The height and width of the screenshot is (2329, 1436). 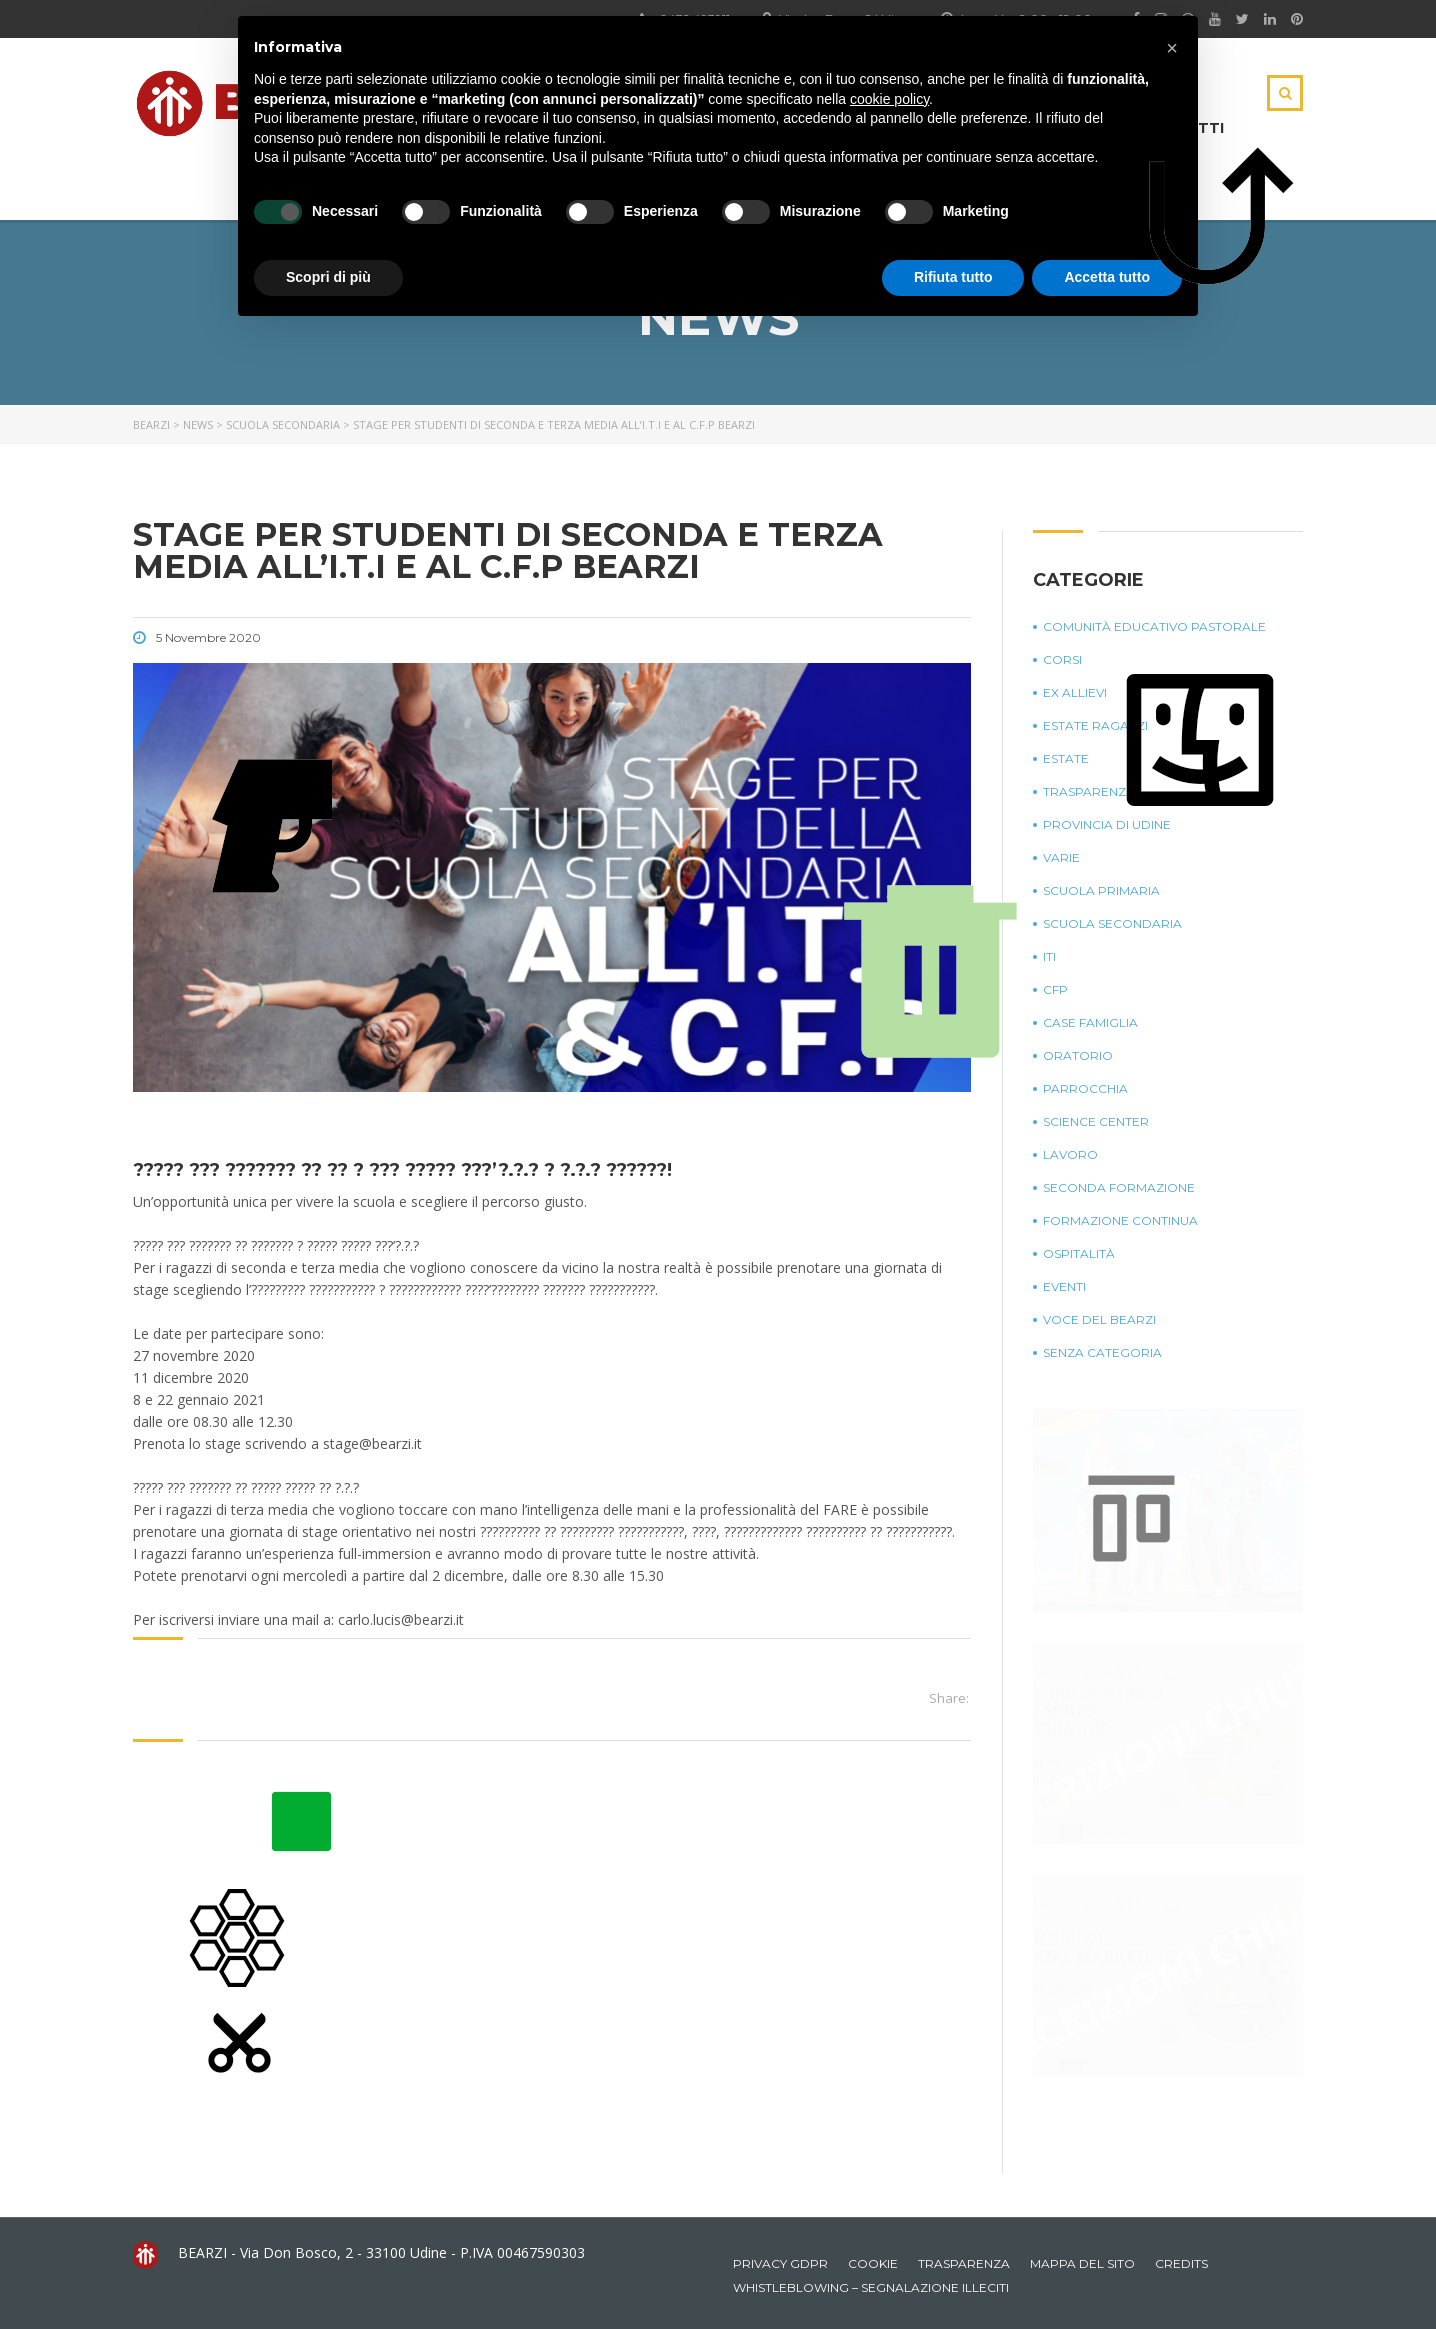 I want to click on redo or repeat last action, so click(x=1214, y=219).